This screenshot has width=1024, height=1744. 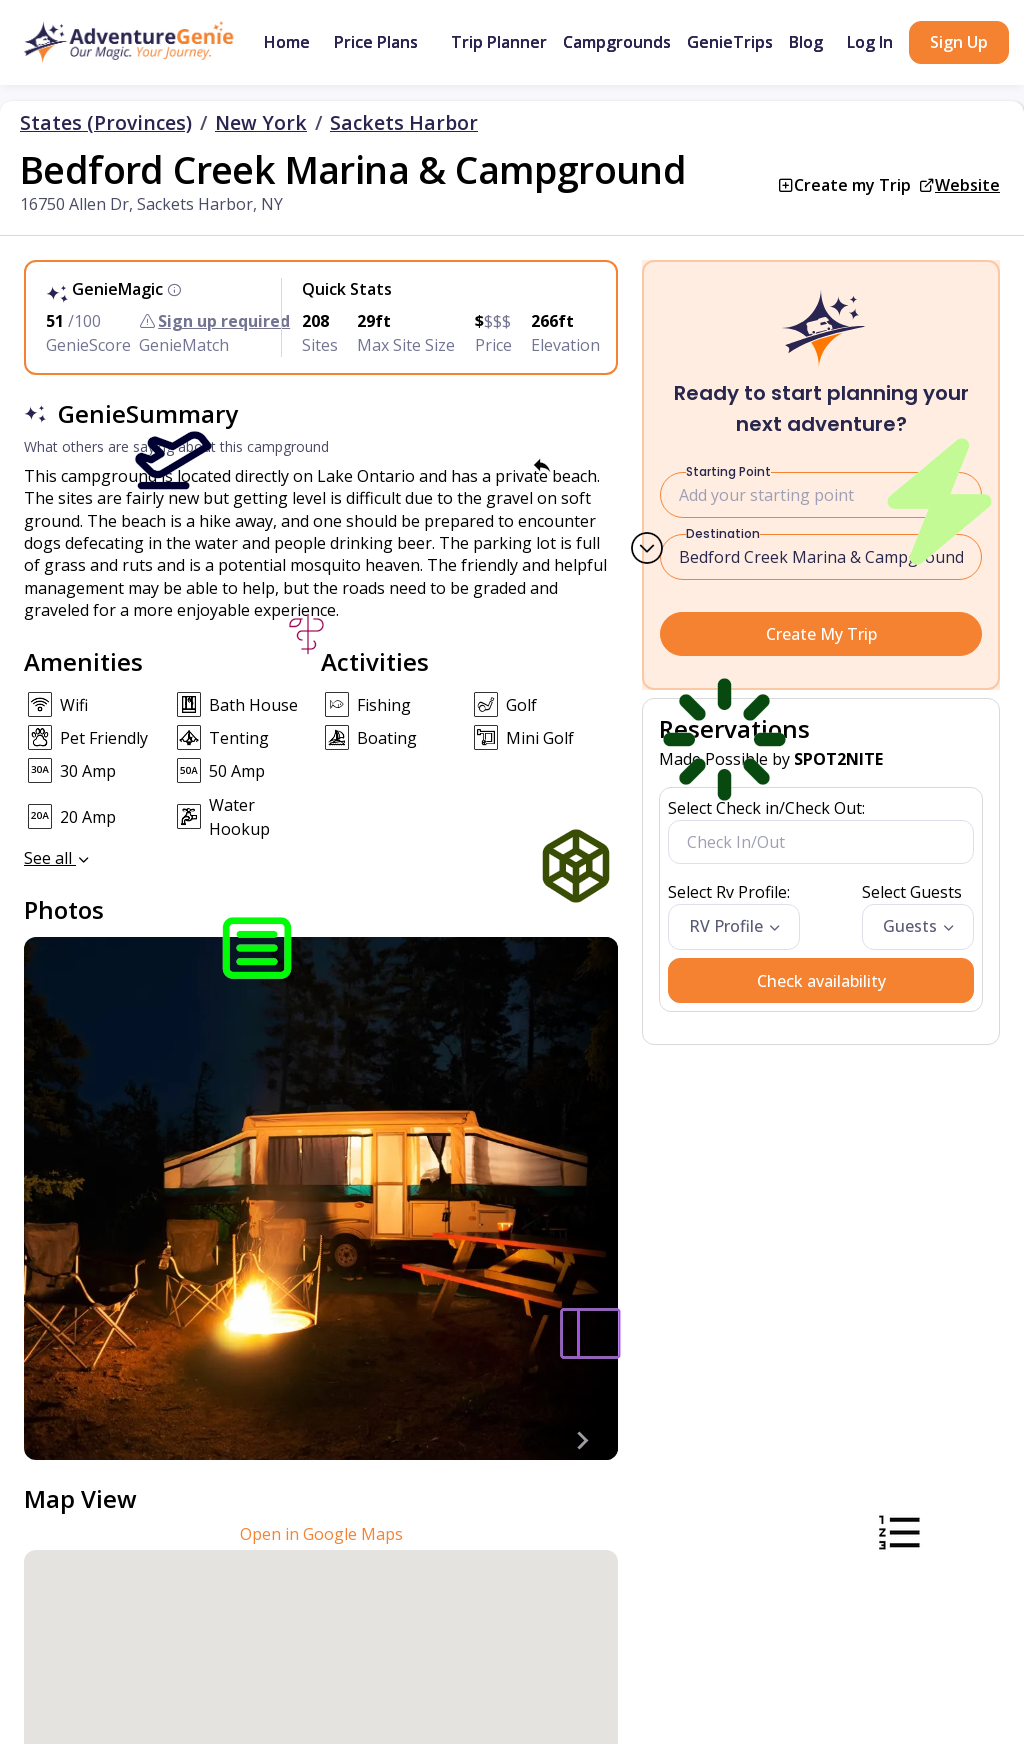 What do you see at coordinates (590, 1333) in the screenshot?
I see `toggle sidebar panel visibility` at bounding box center [590, 1333].